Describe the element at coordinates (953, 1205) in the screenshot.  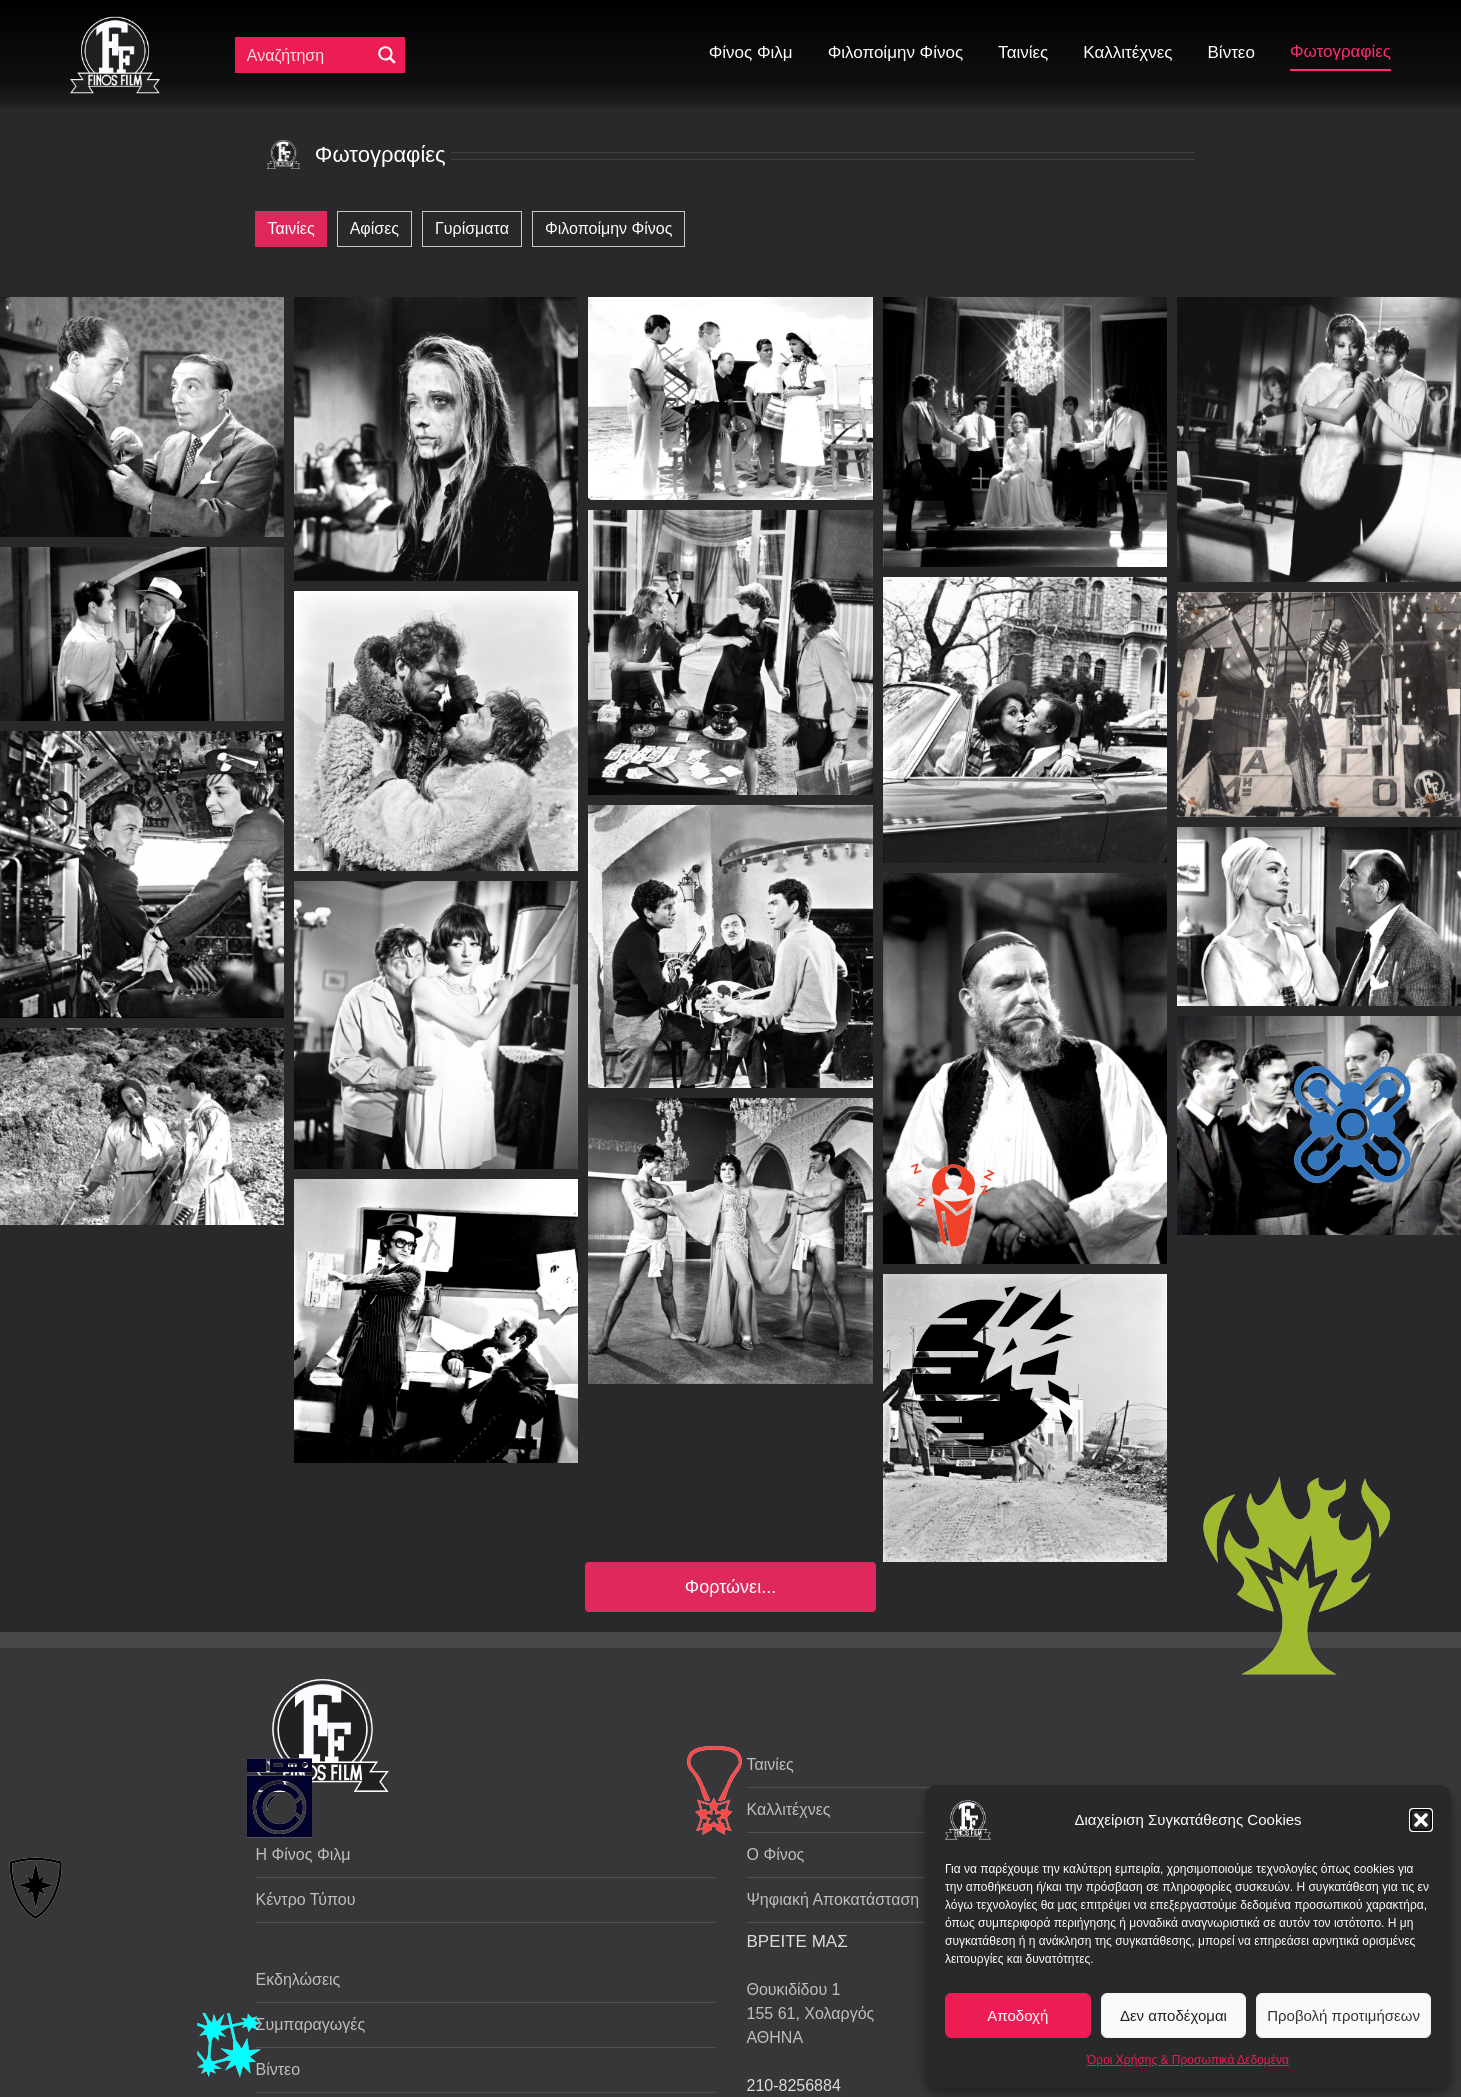
I see `indicates sleep mode or rest state` at that location.